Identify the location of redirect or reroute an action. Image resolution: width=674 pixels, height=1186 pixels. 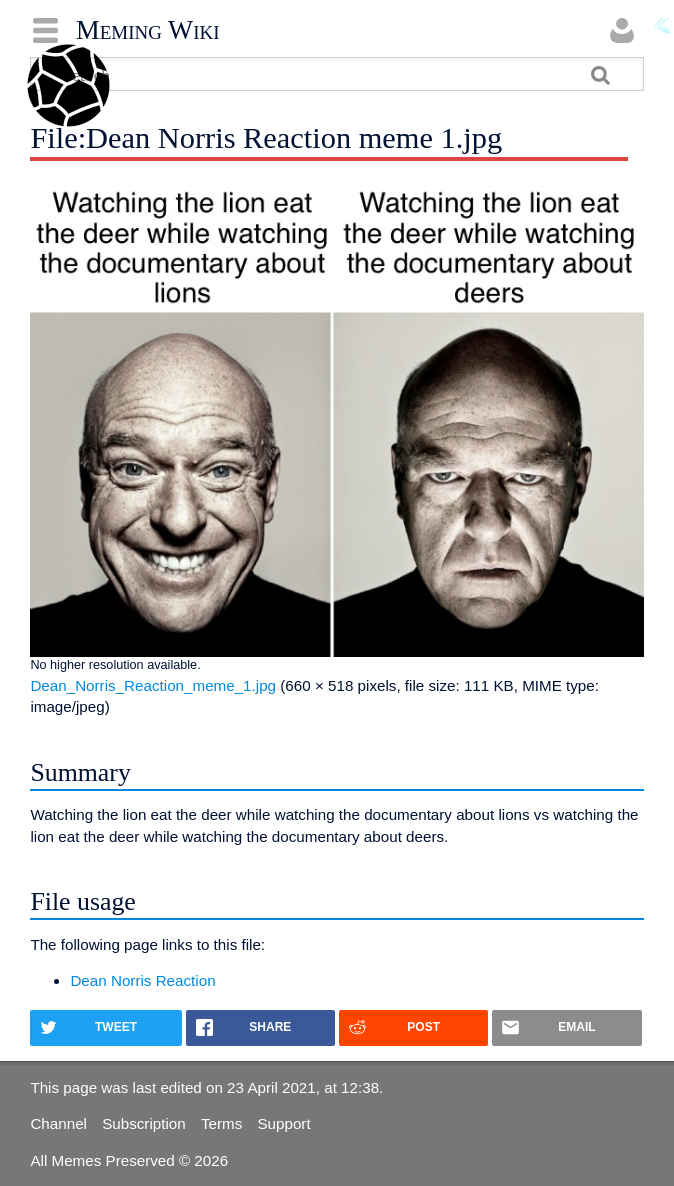
(662, 26).